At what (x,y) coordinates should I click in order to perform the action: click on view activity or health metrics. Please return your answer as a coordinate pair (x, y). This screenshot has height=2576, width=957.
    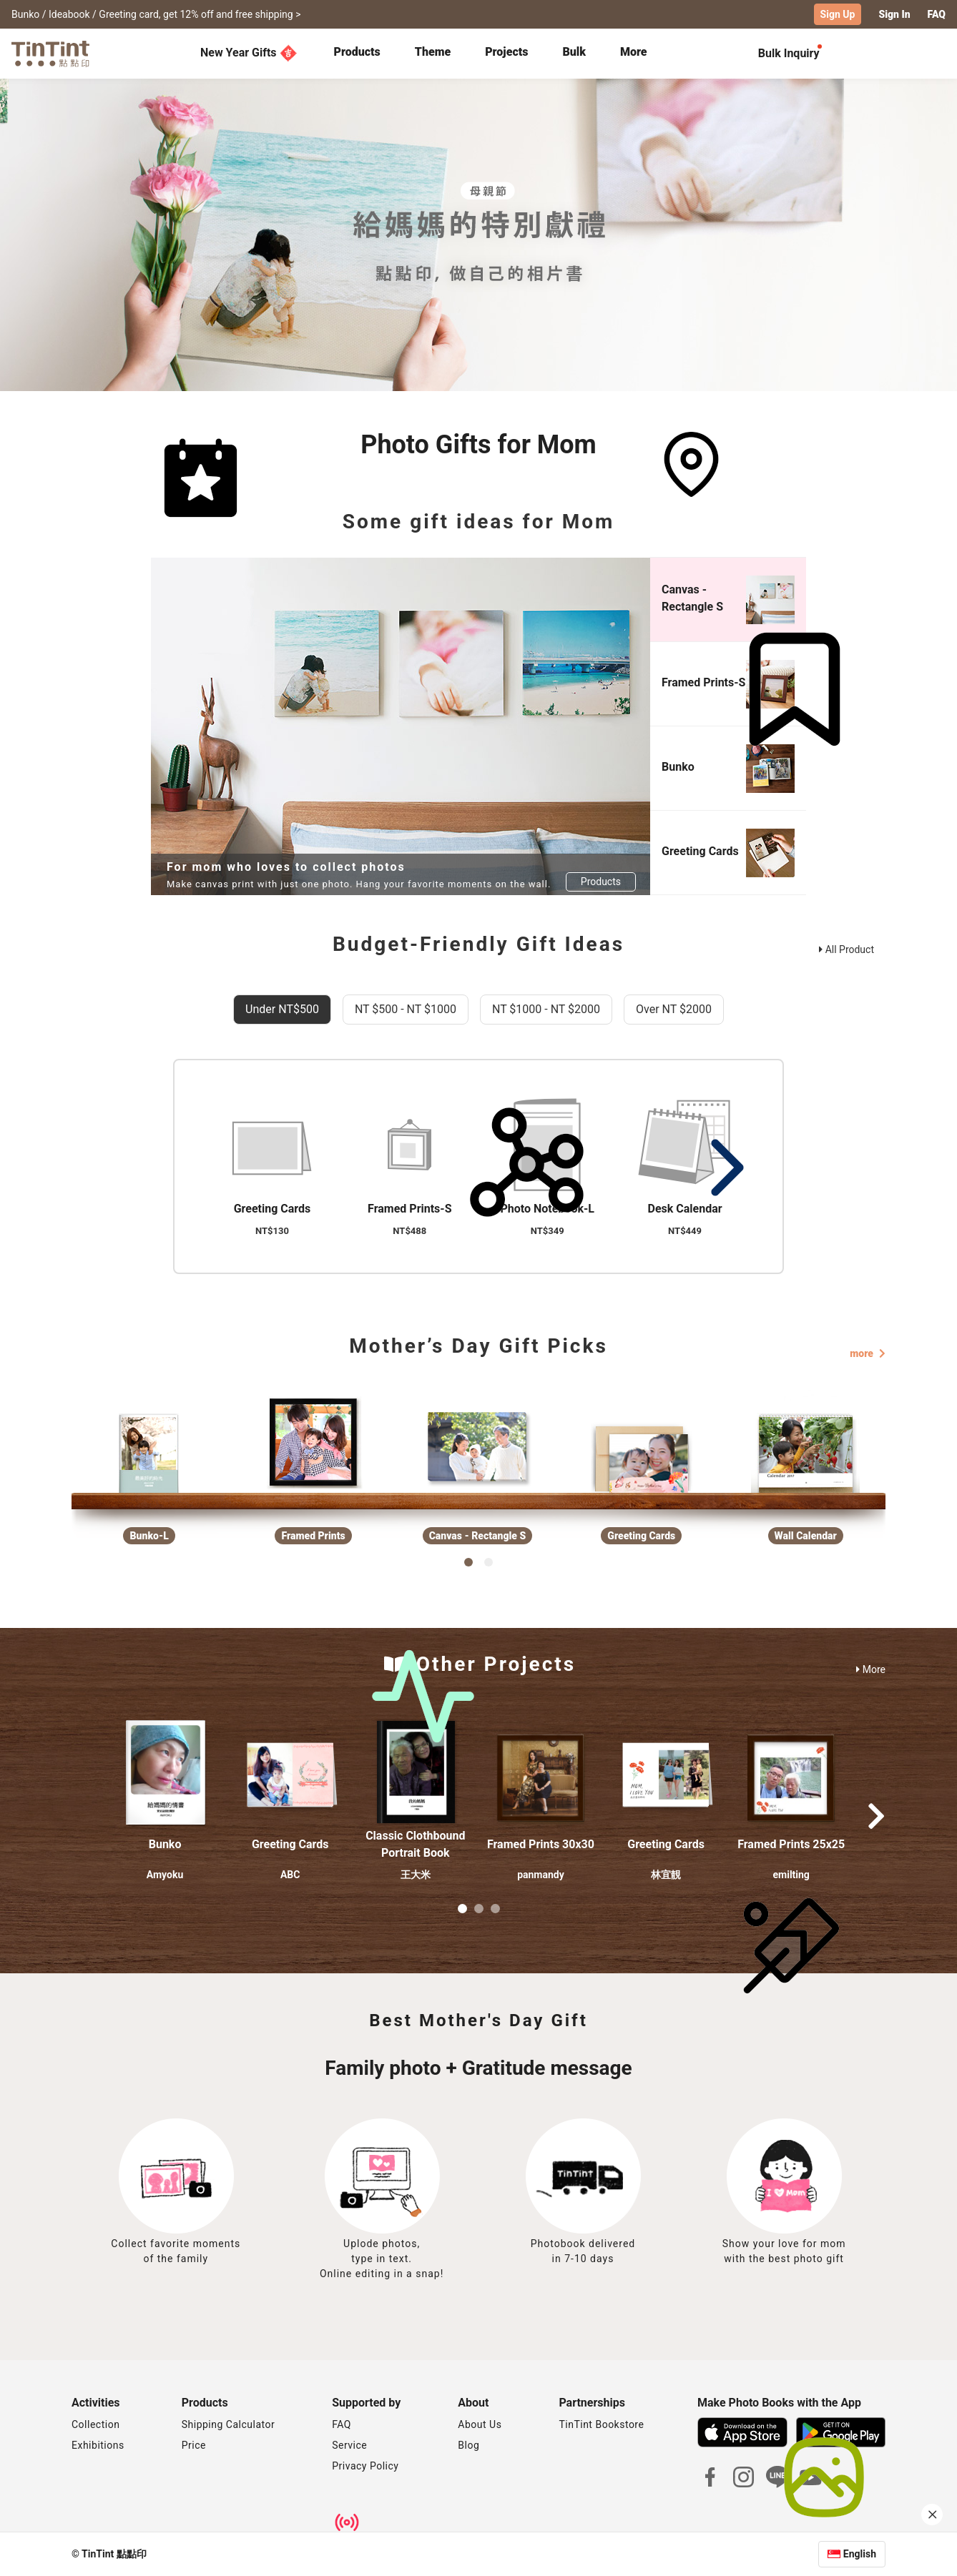
    Looking at the image, I should click on (423, 1696).